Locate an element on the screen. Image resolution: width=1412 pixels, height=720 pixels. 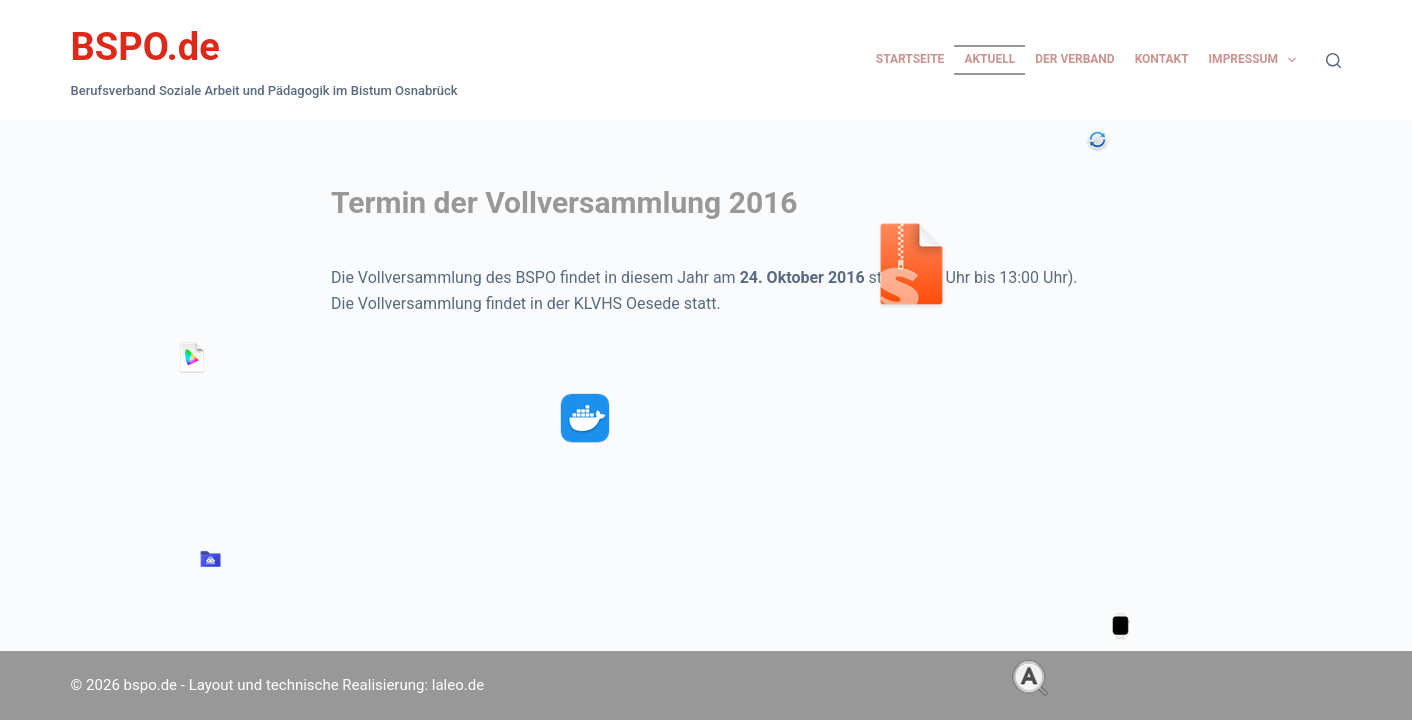
apple watch series 5-7 device icon is located at coordinates (1120, 625).